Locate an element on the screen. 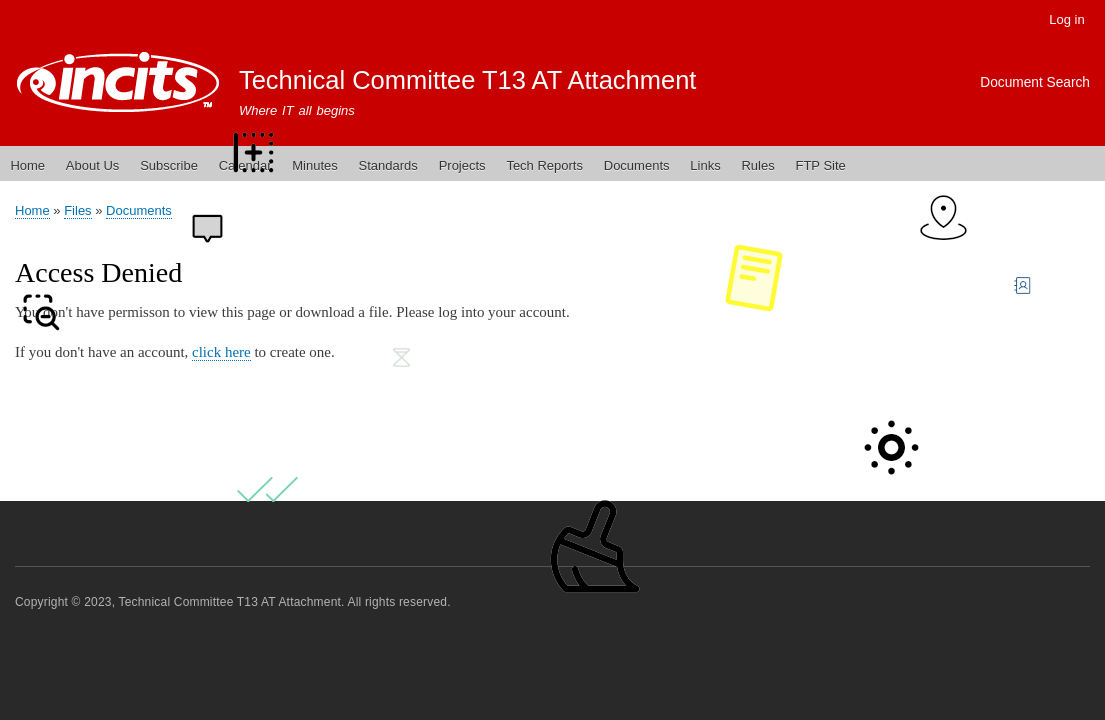 The height and width of the screenshot is (720, 1105). indicates multiple items selected or completed is located at coordinates (267, 490).